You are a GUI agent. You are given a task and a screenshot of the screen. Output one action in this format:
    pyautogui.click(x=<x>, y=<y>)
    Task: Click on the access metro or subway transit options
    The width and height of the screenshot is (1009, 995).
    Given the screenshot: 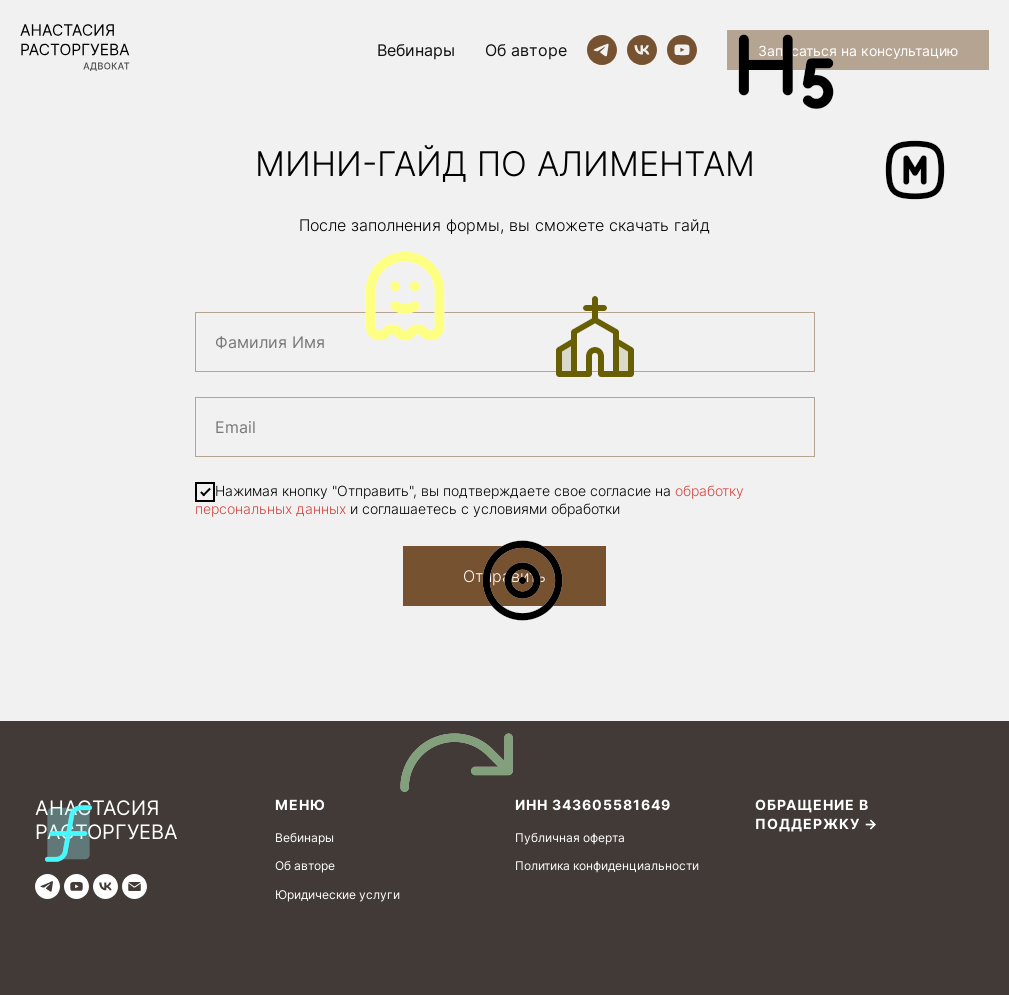 What is the action you would take?
    pyautogui.click(x=915, y=170)
    